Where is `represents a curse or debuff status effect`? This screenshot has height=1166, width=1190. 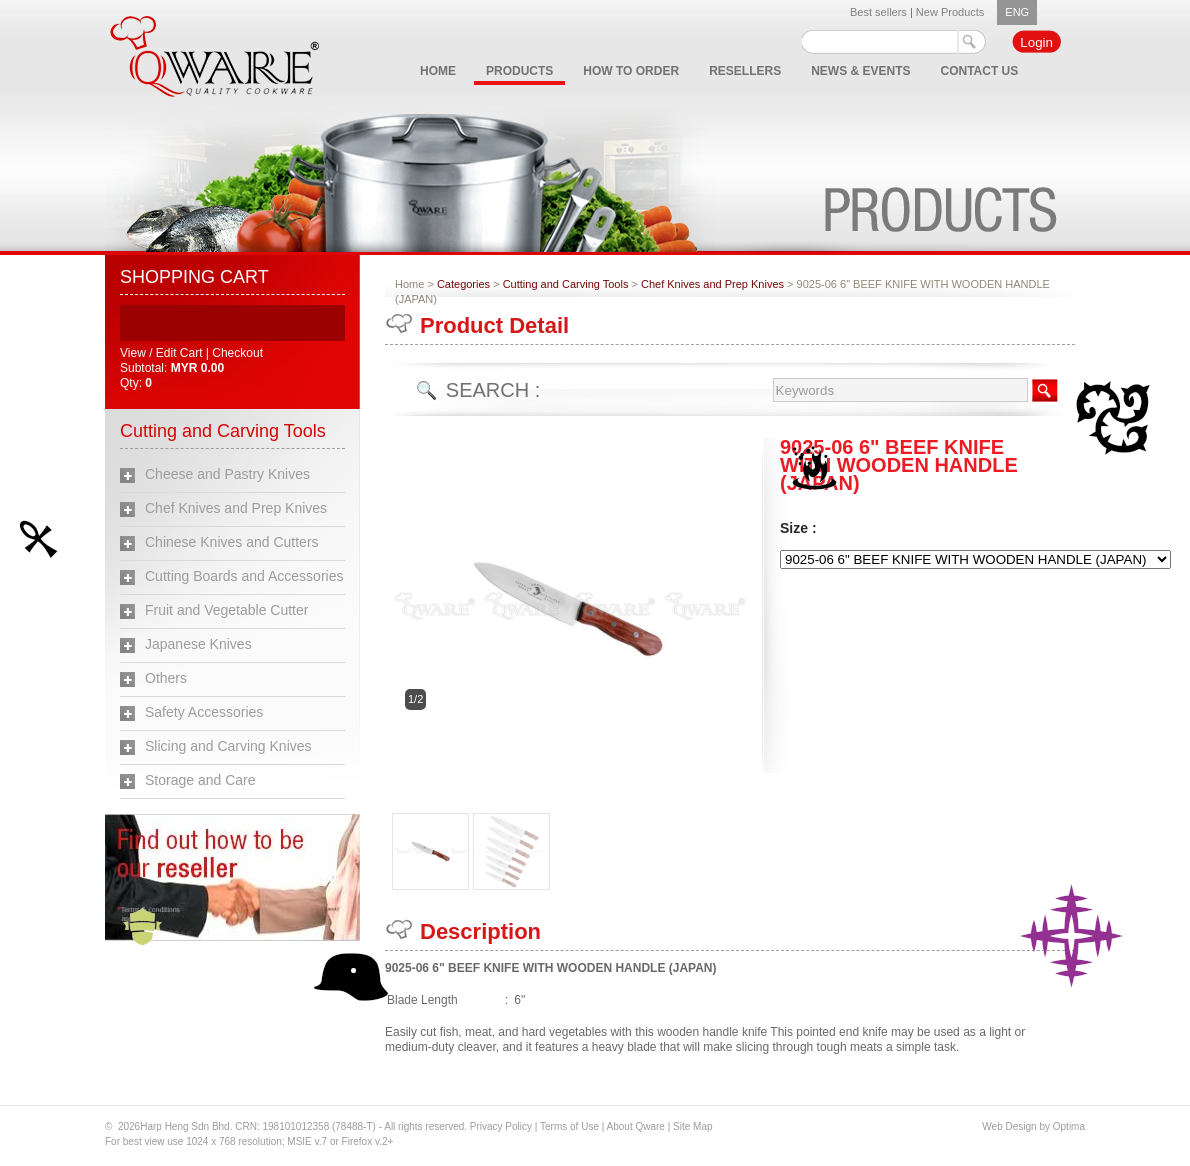
represents a curse or debuff status effect is located at coordinates (1113, 418).